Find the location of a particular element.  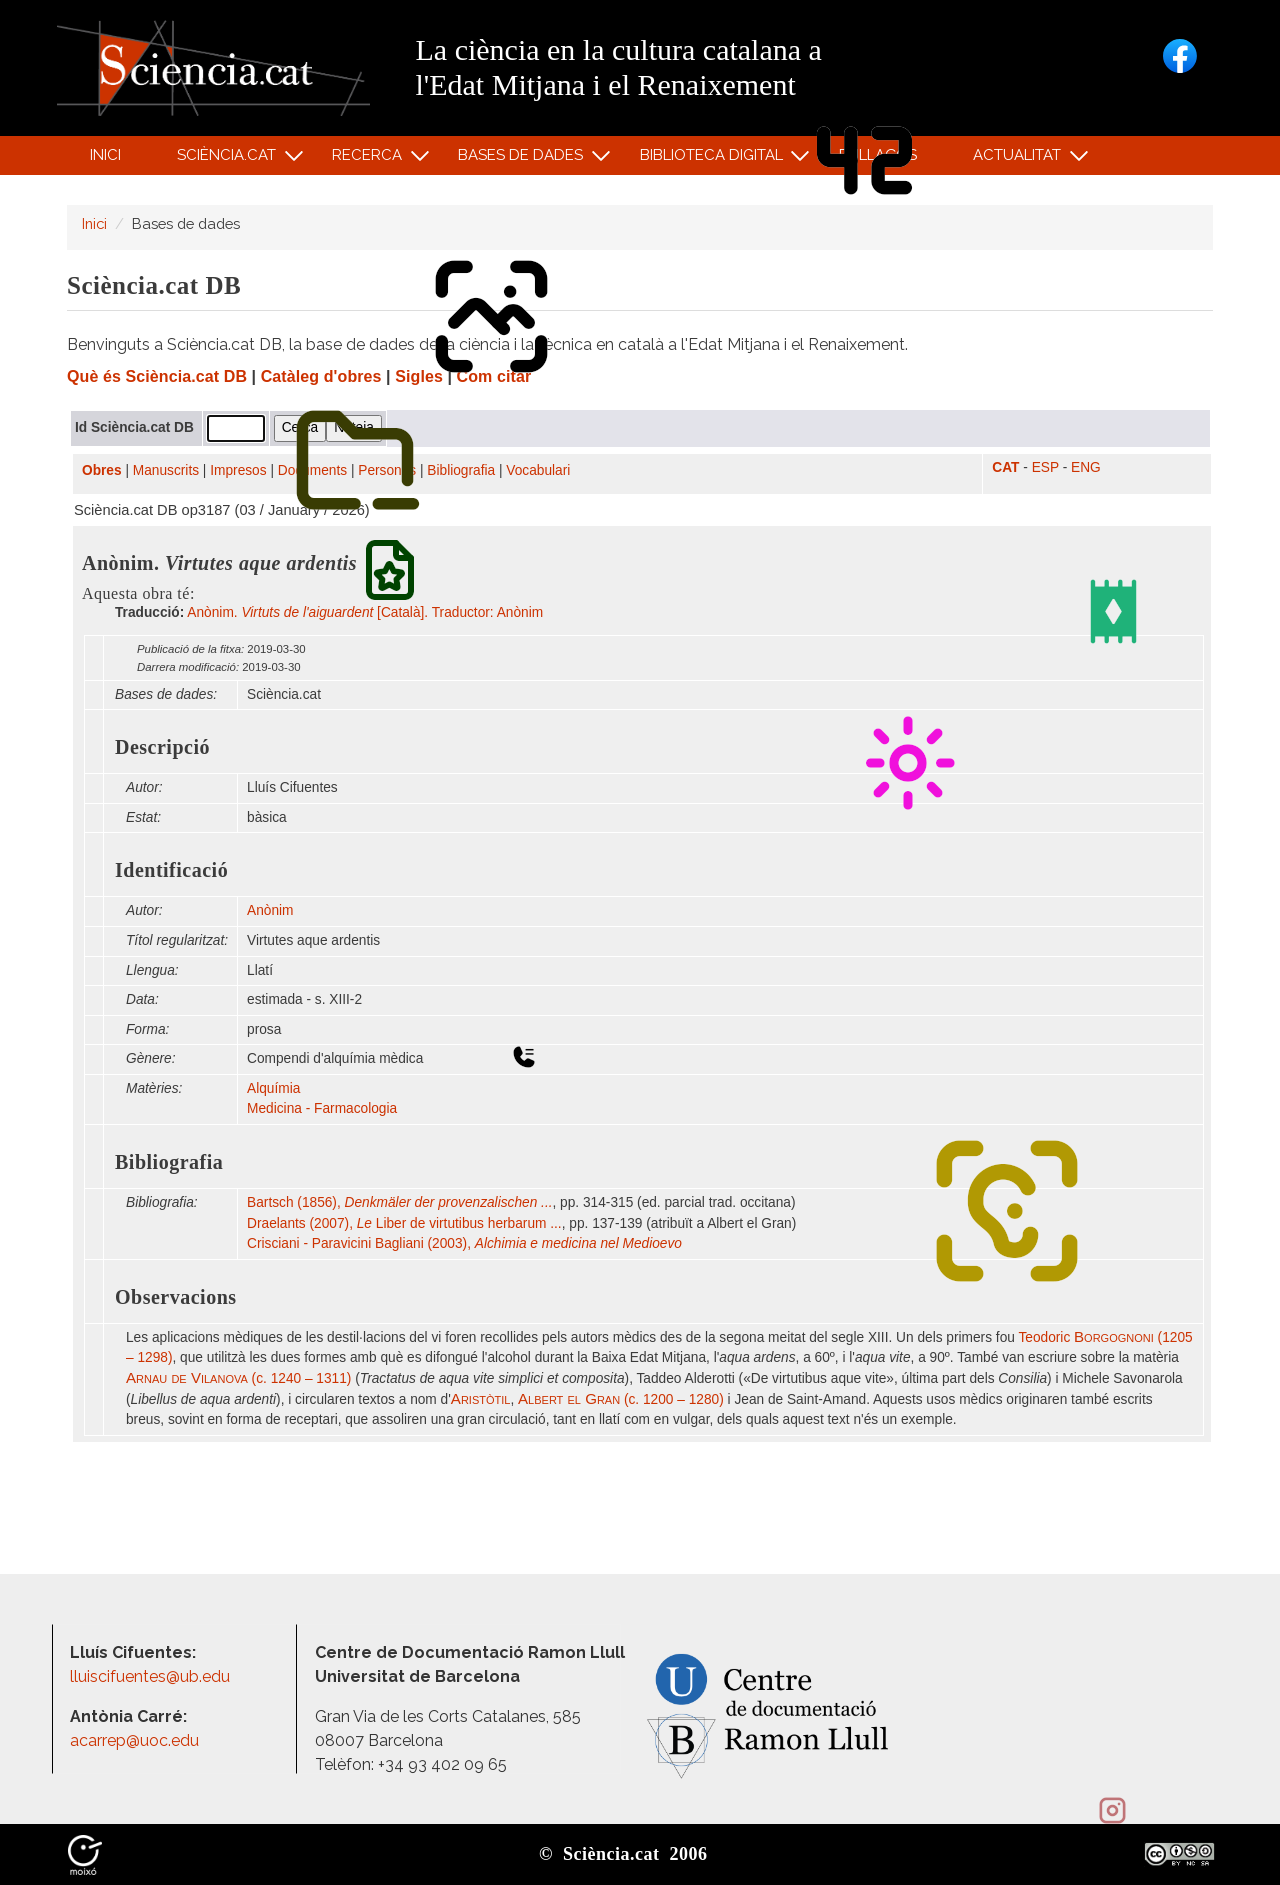

mark a file as favorite is located at coordinates (390, 570).